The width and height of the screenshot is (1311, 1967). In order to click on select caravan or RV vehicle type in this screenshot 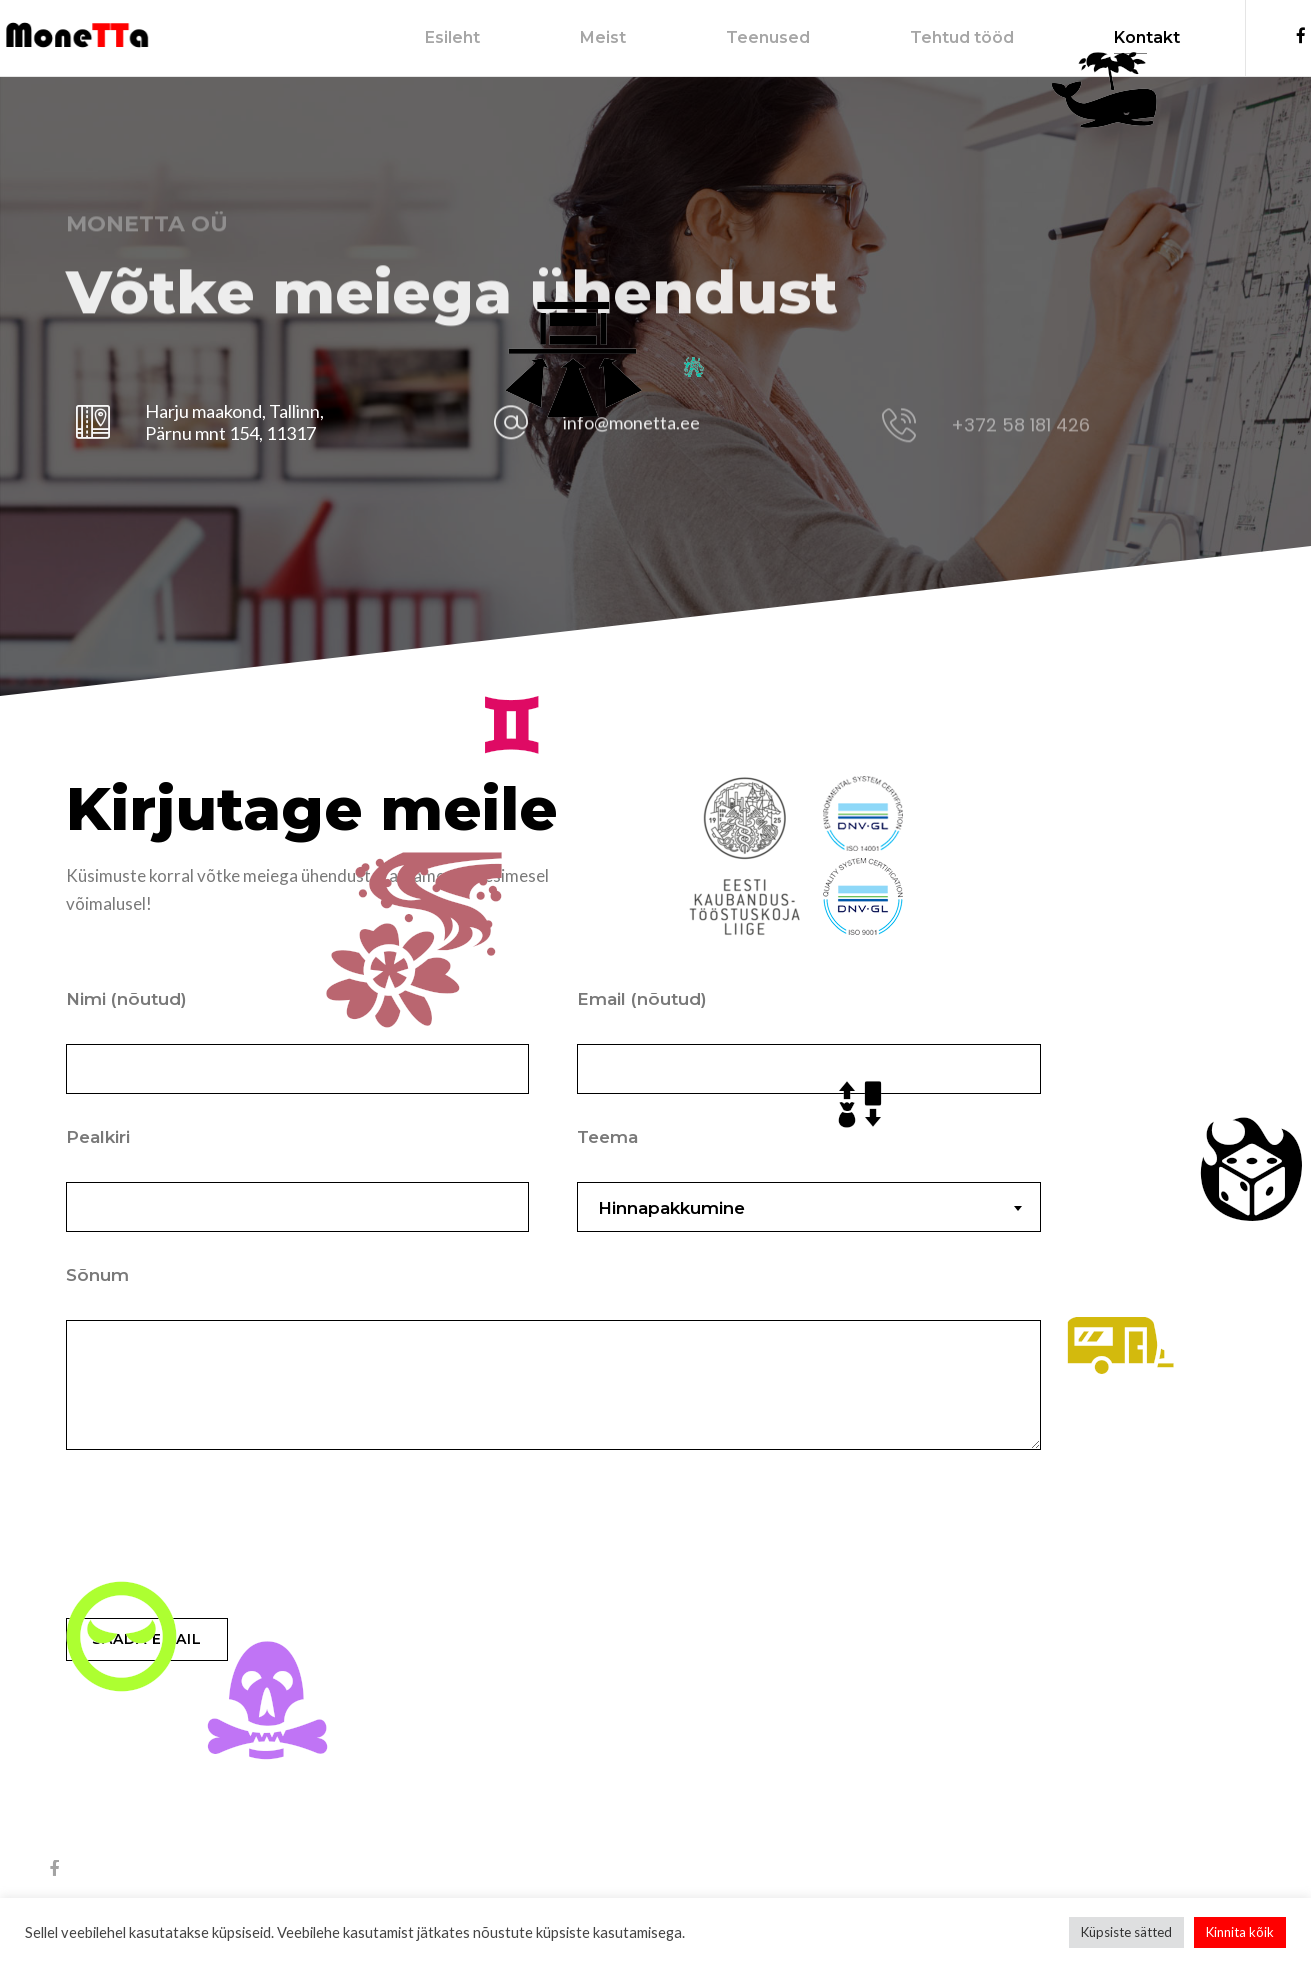, I will do `click(1120, 1345)`.